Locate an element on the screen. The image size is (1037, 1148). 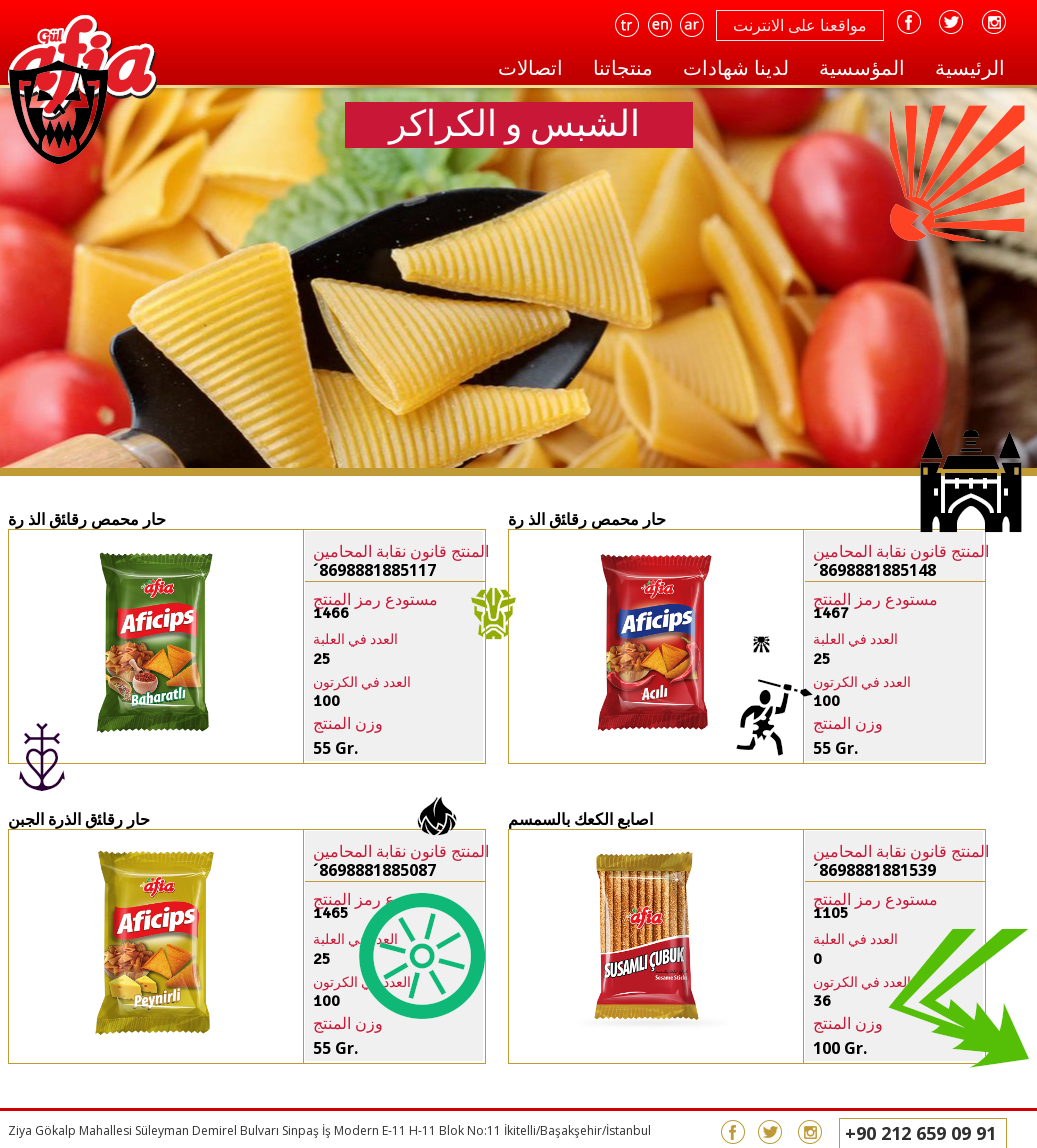
indicates sunny or clear weather conditions is located at coordinates (761, 644).